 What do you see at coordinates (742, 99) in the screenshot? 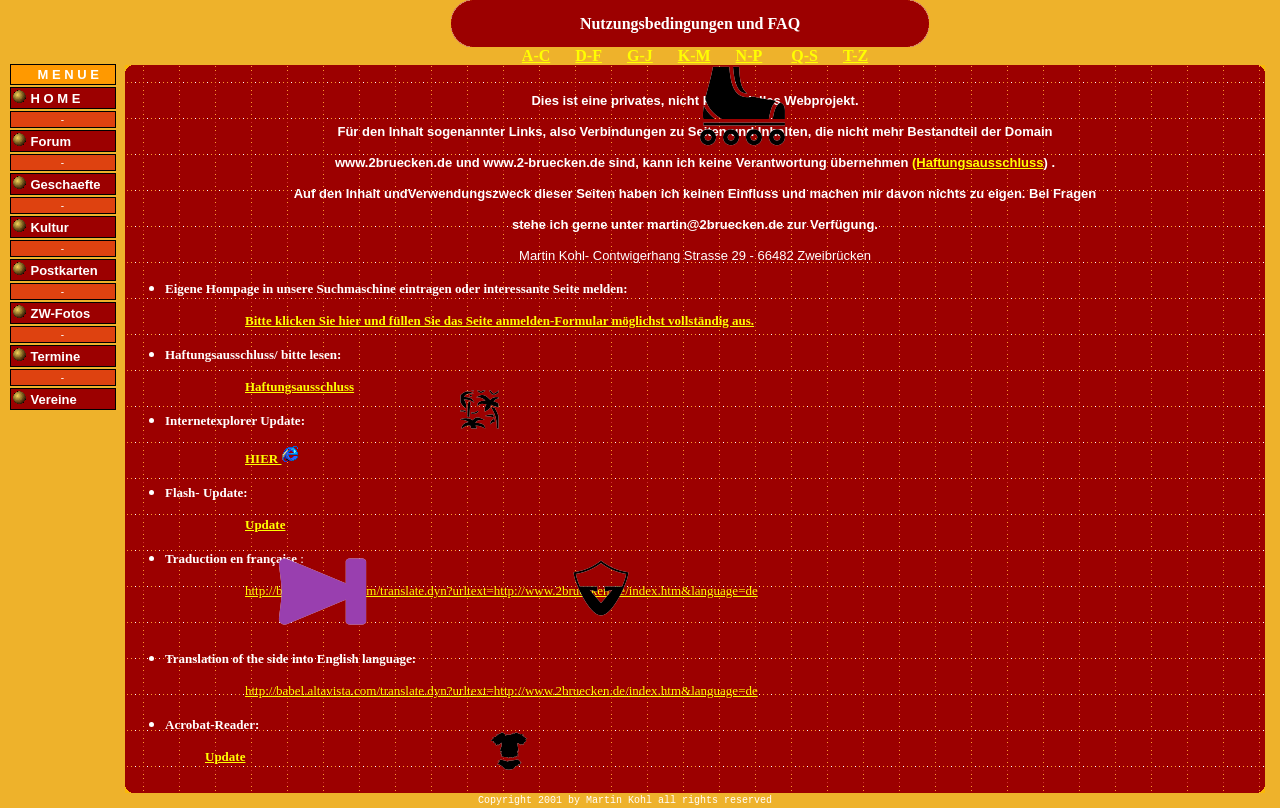
I see `access roller skating or skating-related activities` at bounding box center [742, 99].